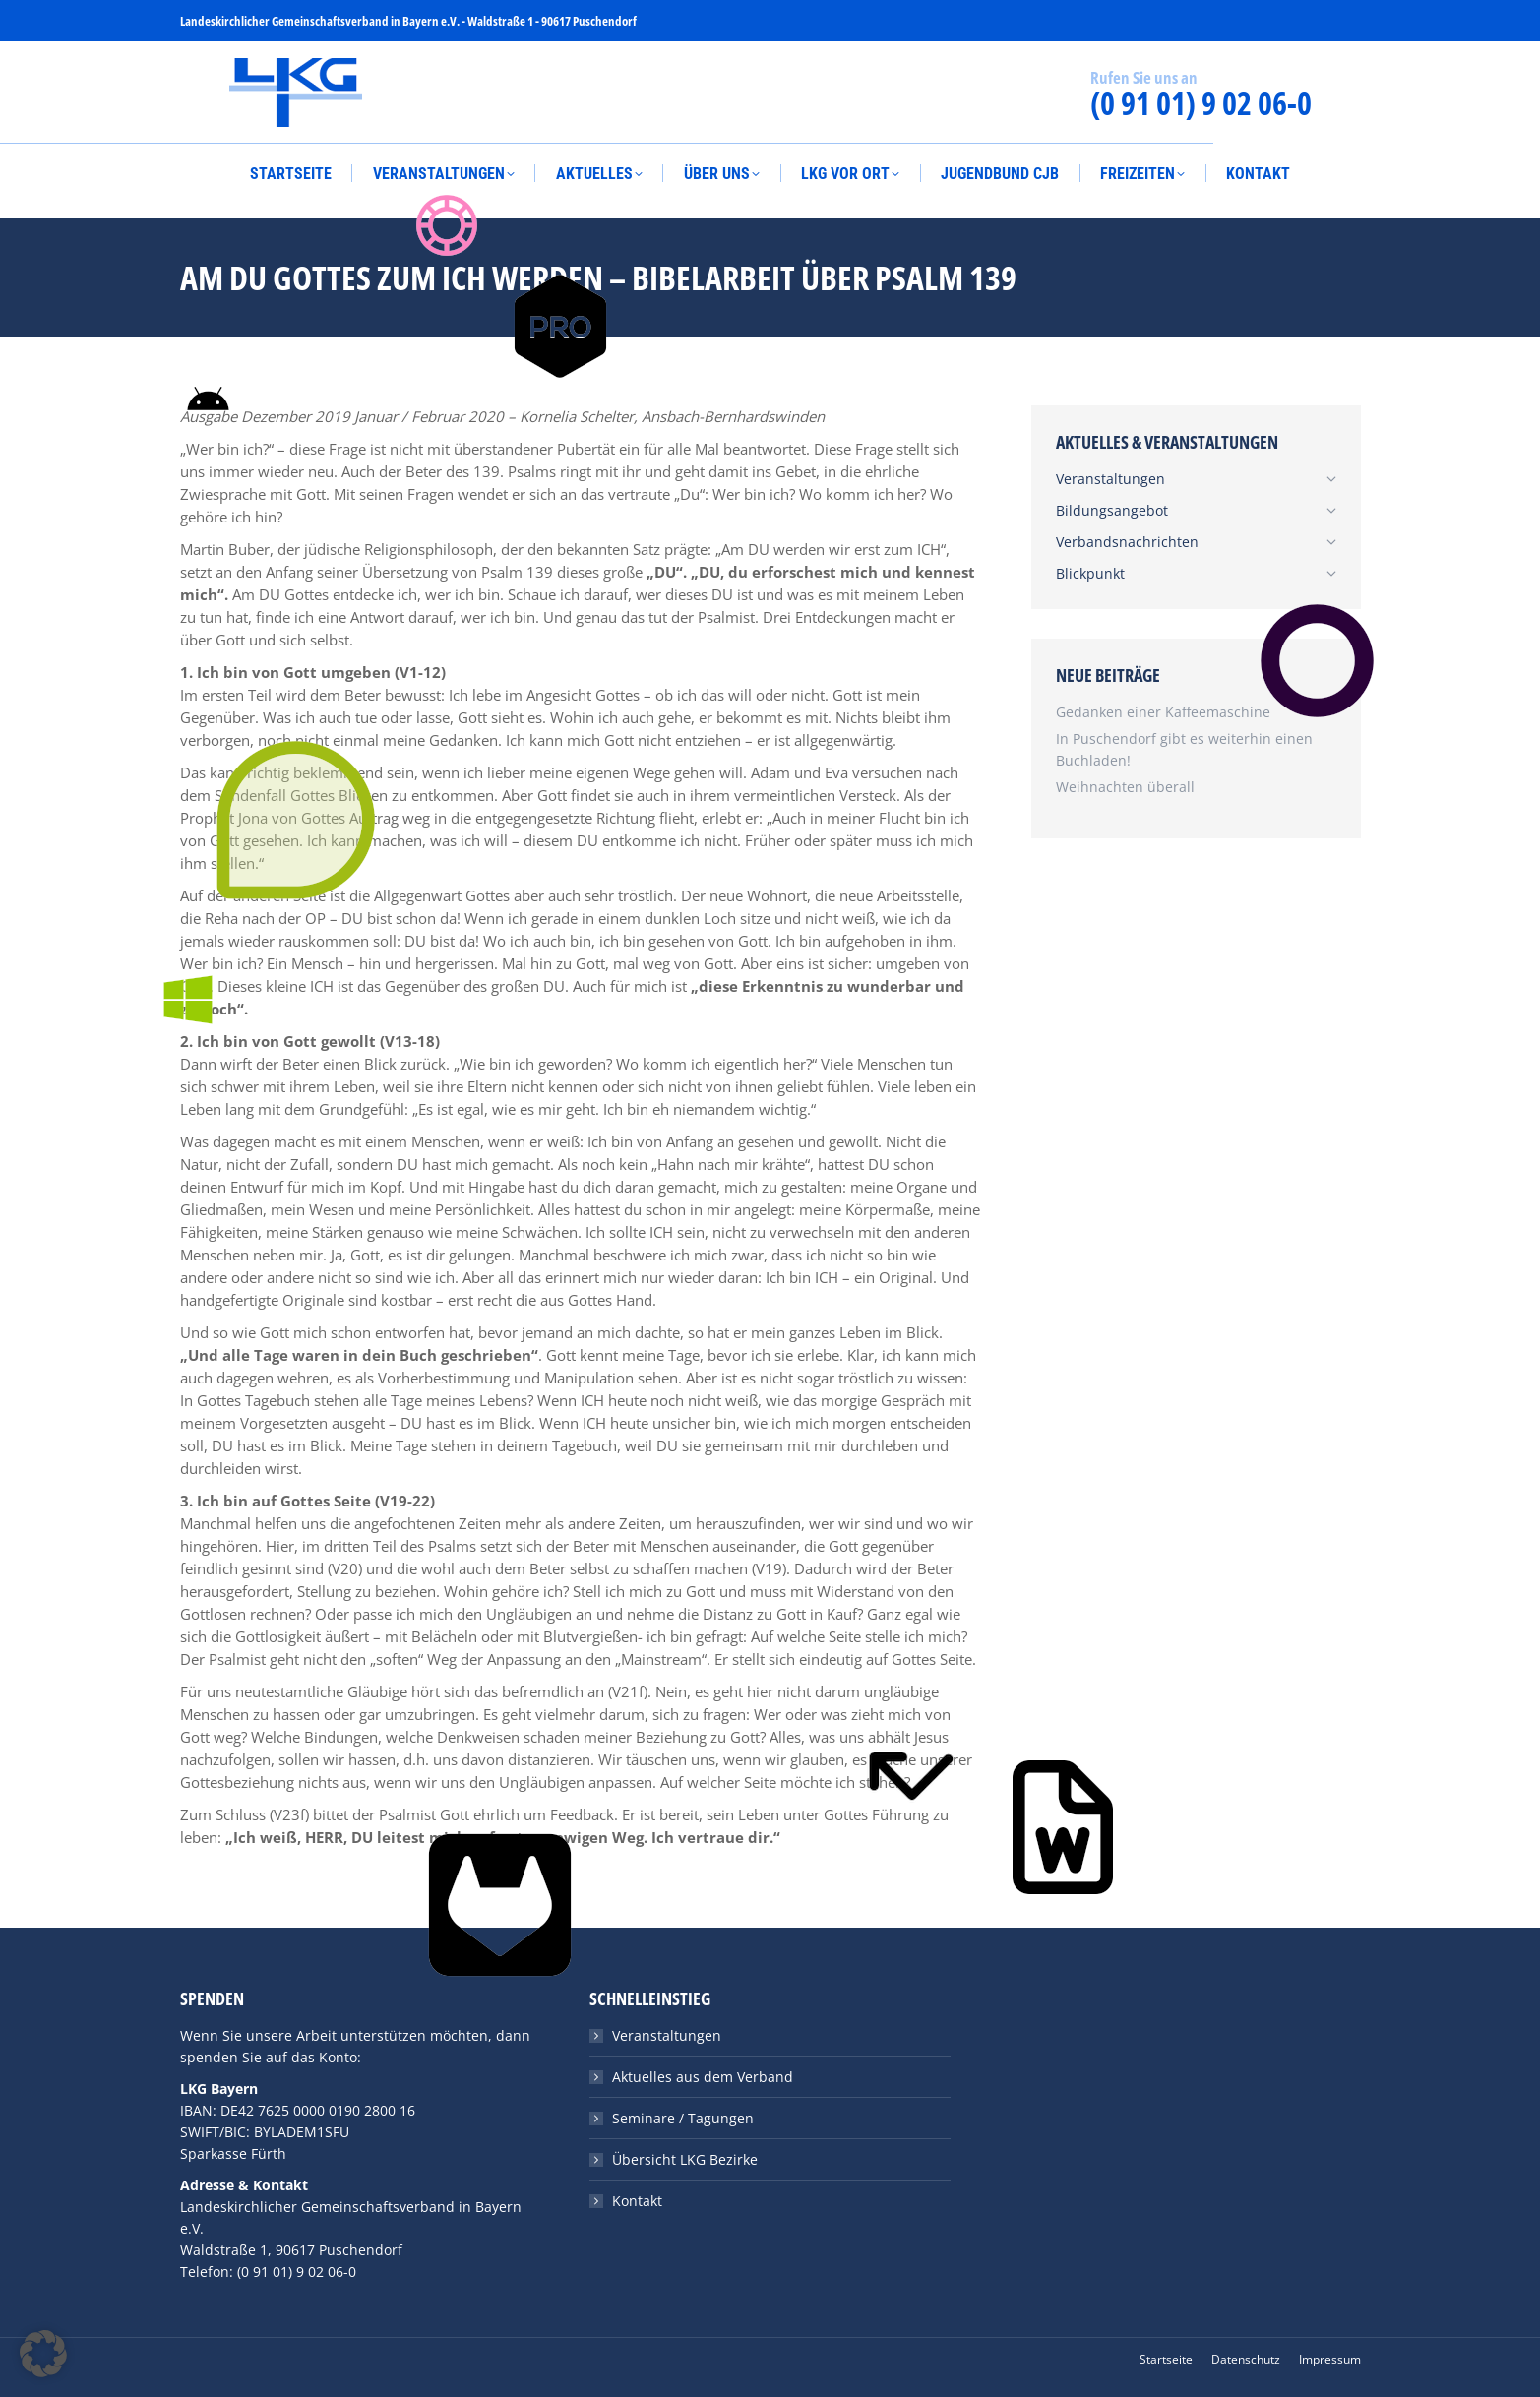  Describe the element at coordinates (188, 1000) in the screenshot. I see `open windows-specific settings or features` at that location.